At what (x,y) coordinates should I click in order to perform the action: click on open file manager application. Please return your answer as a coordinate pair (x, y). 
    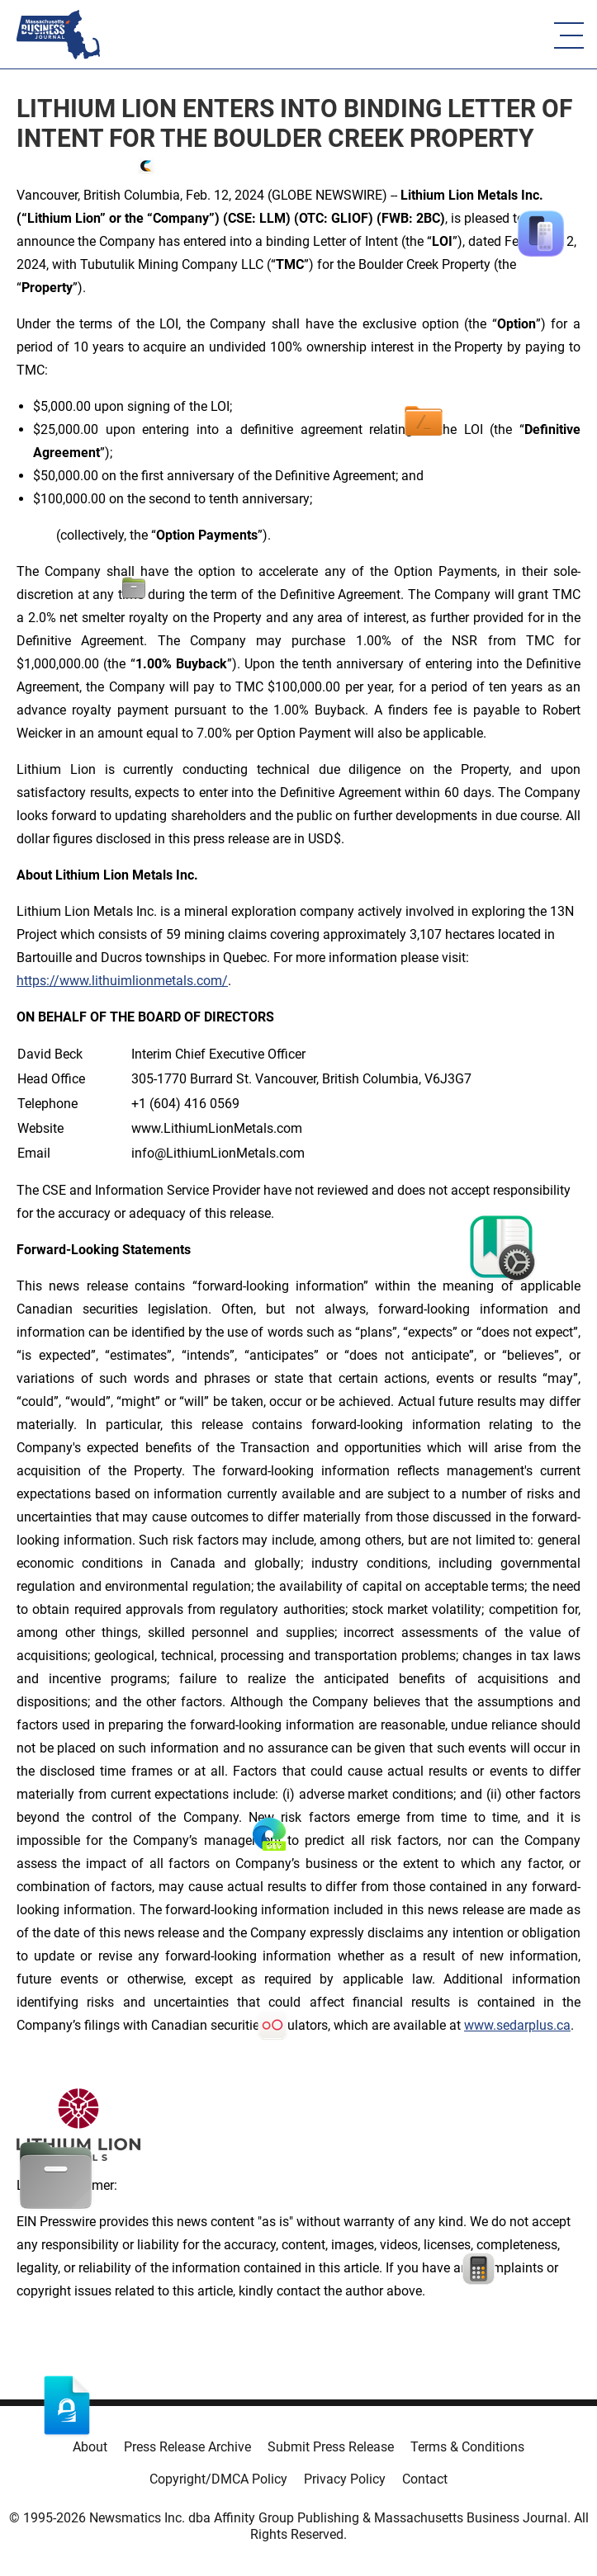
    Looking at the image, I should click on (134, 587).